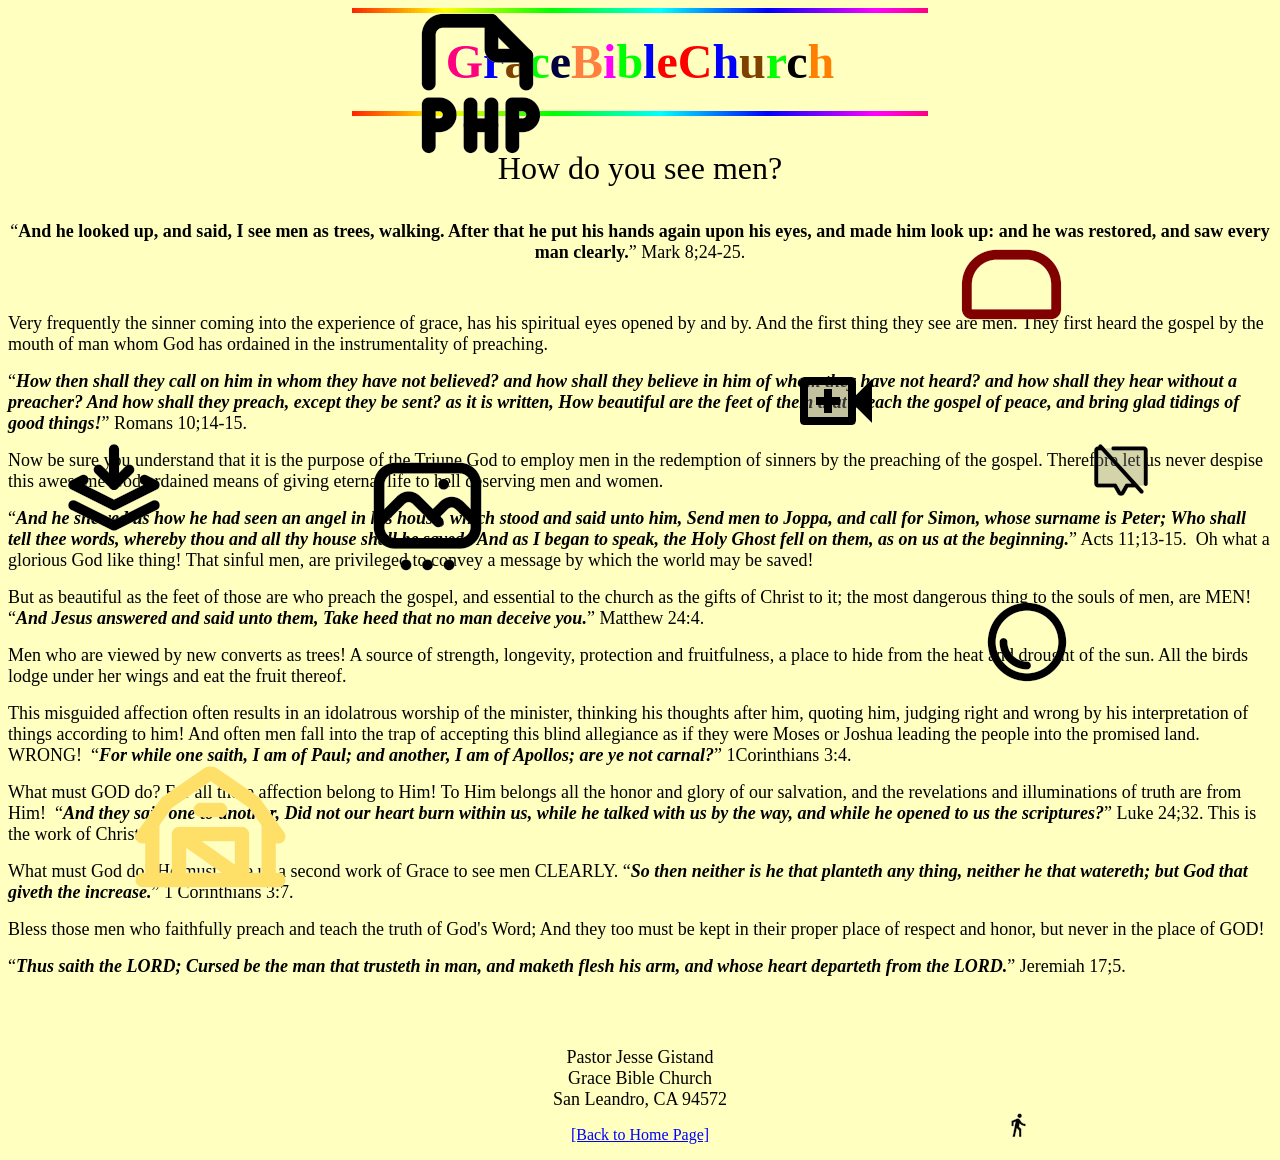  What do you see at coordinates (210, 836) in the screenshot?
I see `access farm or agricultural settings` at bounding box center [210, 836].